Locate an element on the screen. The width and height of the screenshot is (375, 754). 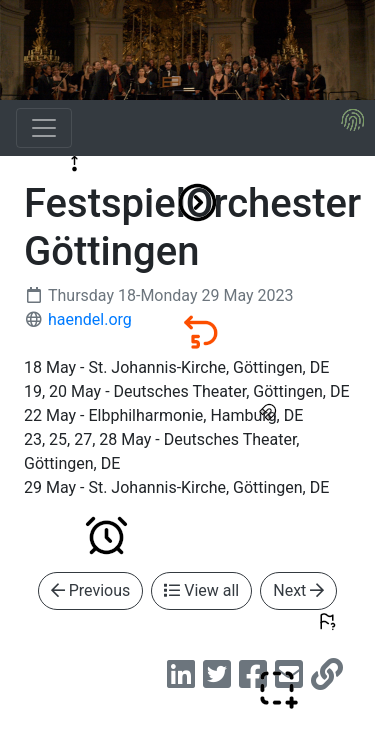
rewind media by 5 seconds is located at coordinates (200, 333).